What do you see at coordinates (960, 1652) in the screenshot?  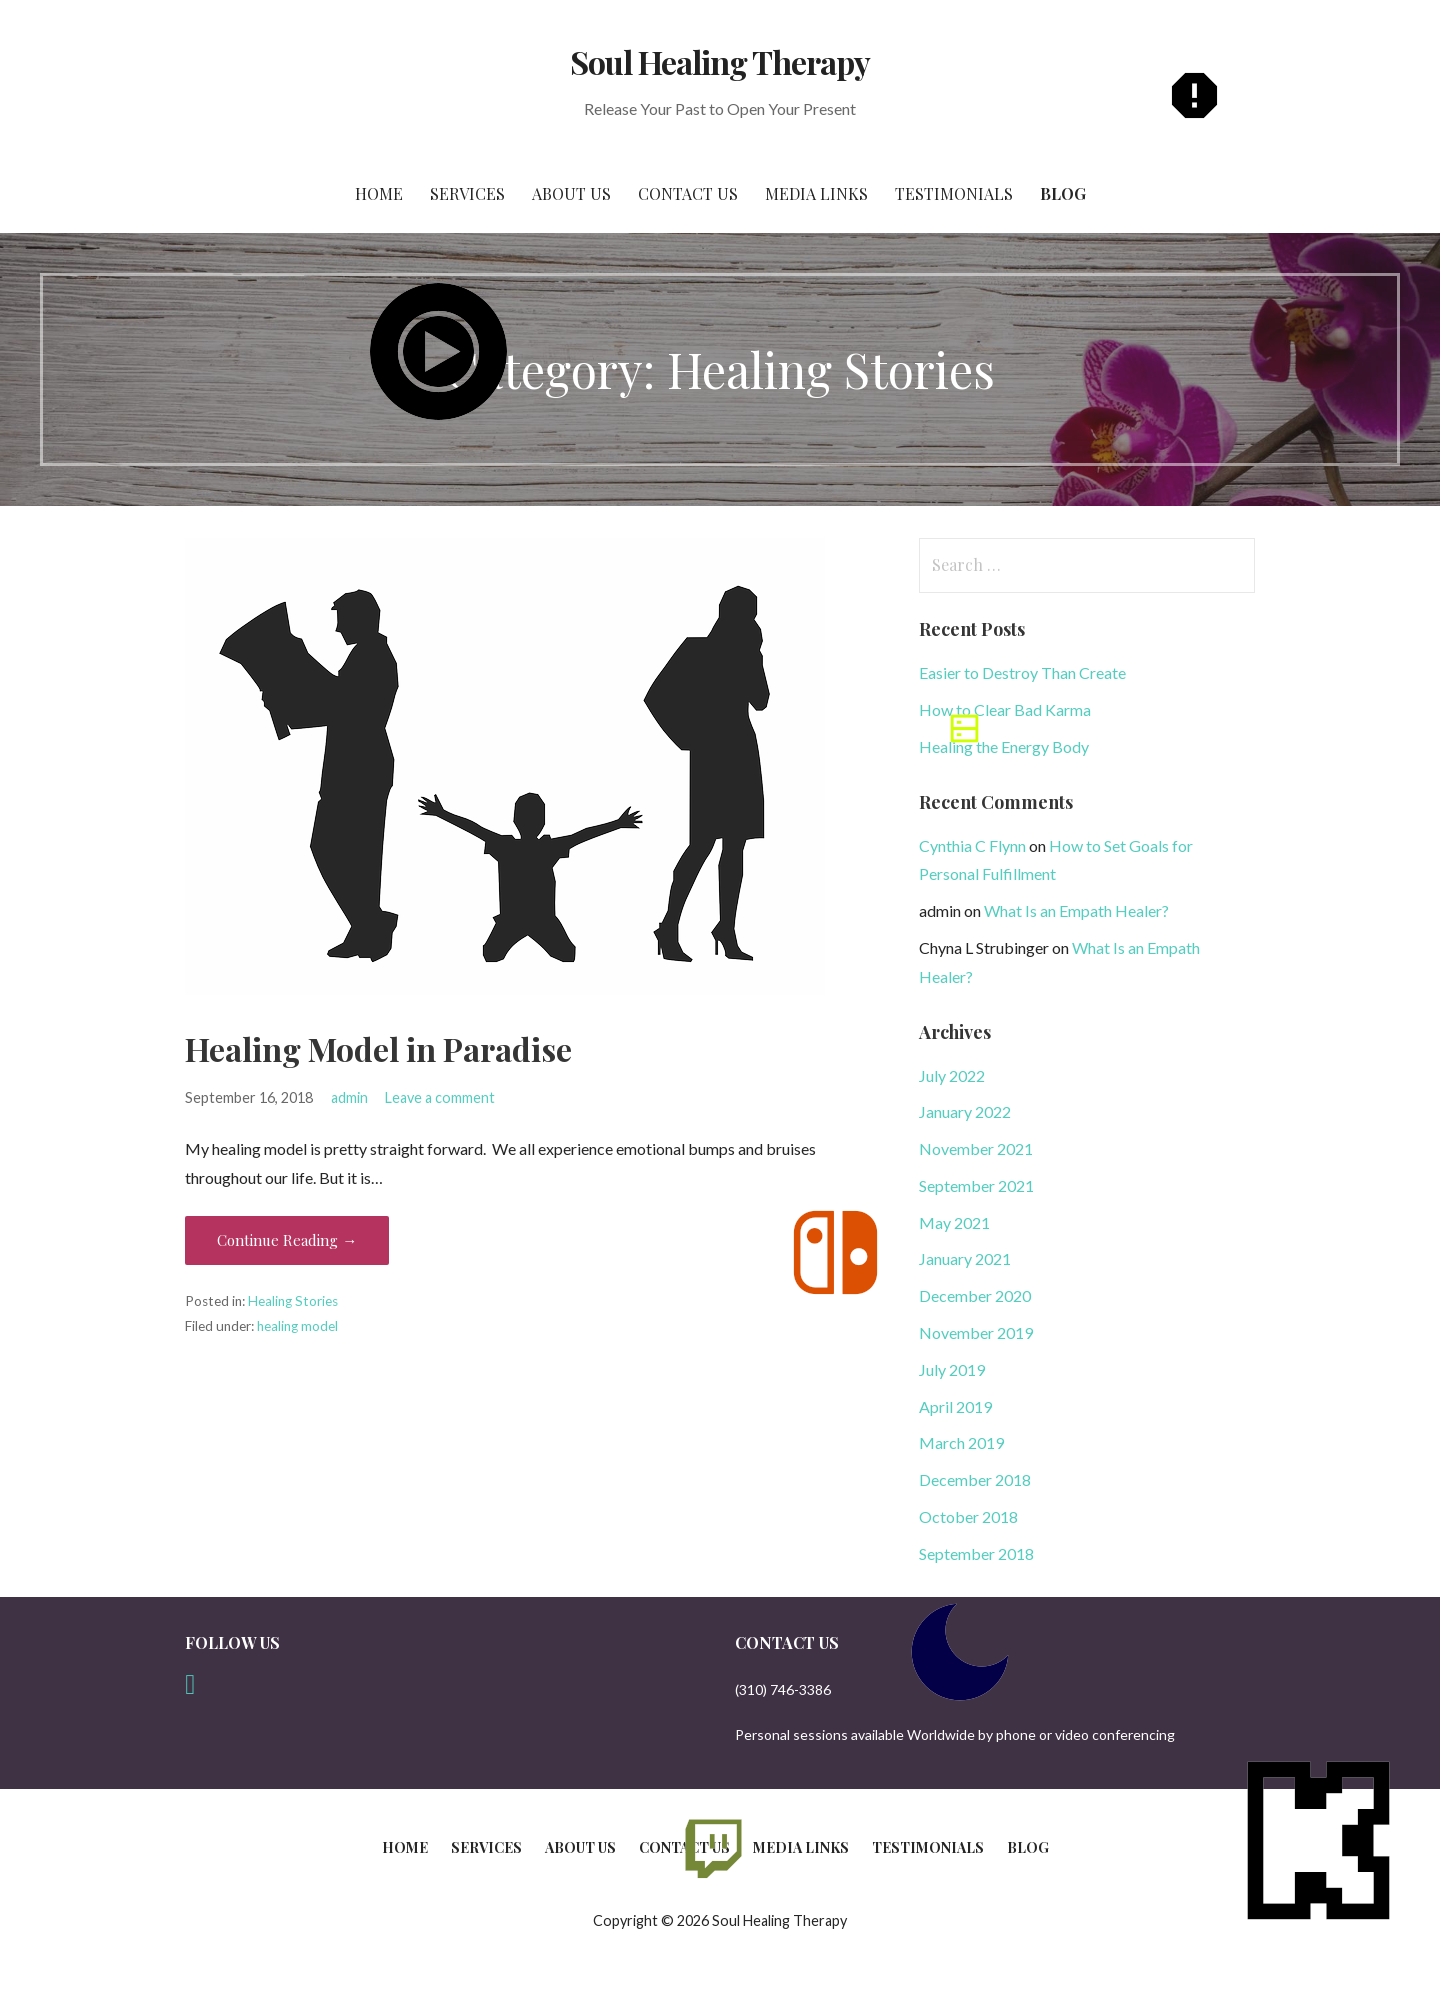 I see `toggle dark mode or night theme` at bounding box center [960, 1652].